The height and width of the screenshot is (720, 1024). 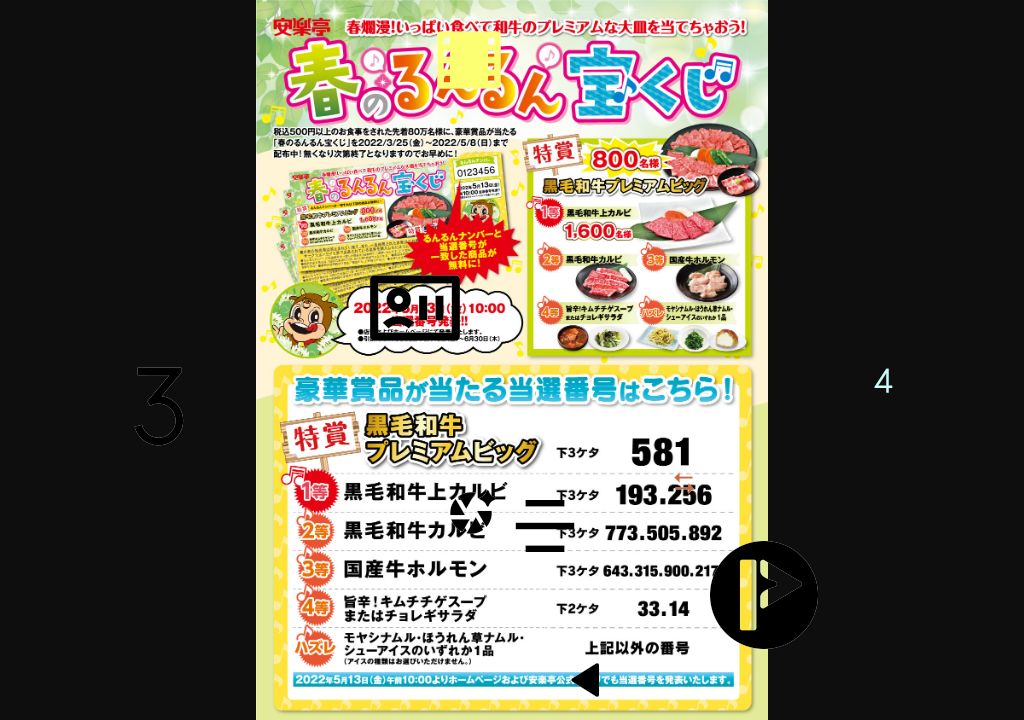 What do you see at coordinates (684, 483) in the screenshot?
I see `switch or swap between two items` at bounding box center [684, 483].